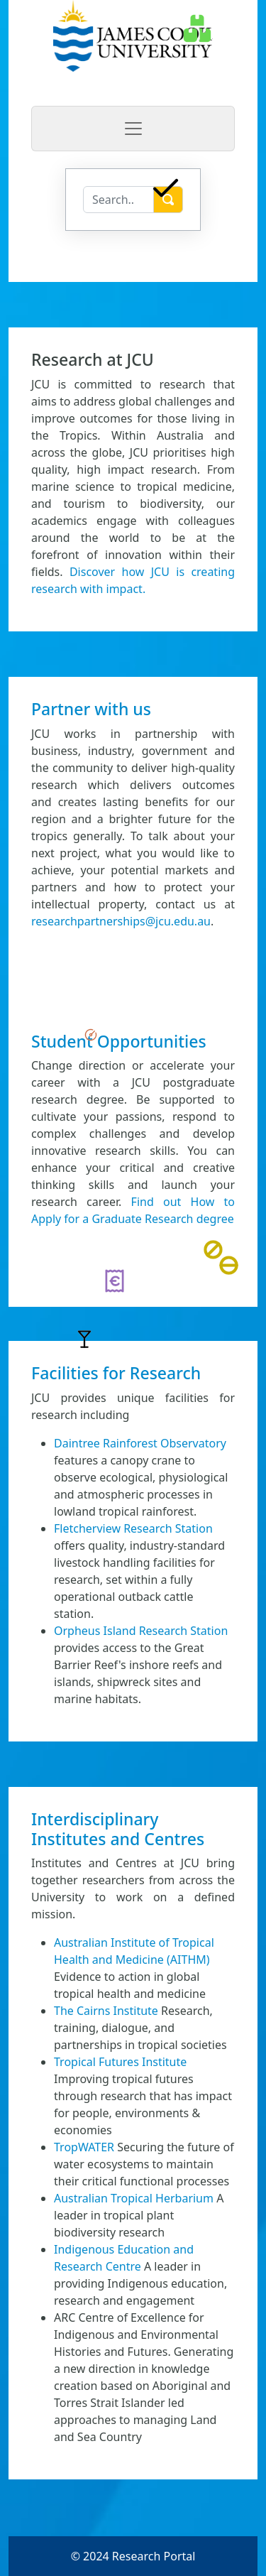  I want to click on view euro transaction receipt, so click(114, 1281).